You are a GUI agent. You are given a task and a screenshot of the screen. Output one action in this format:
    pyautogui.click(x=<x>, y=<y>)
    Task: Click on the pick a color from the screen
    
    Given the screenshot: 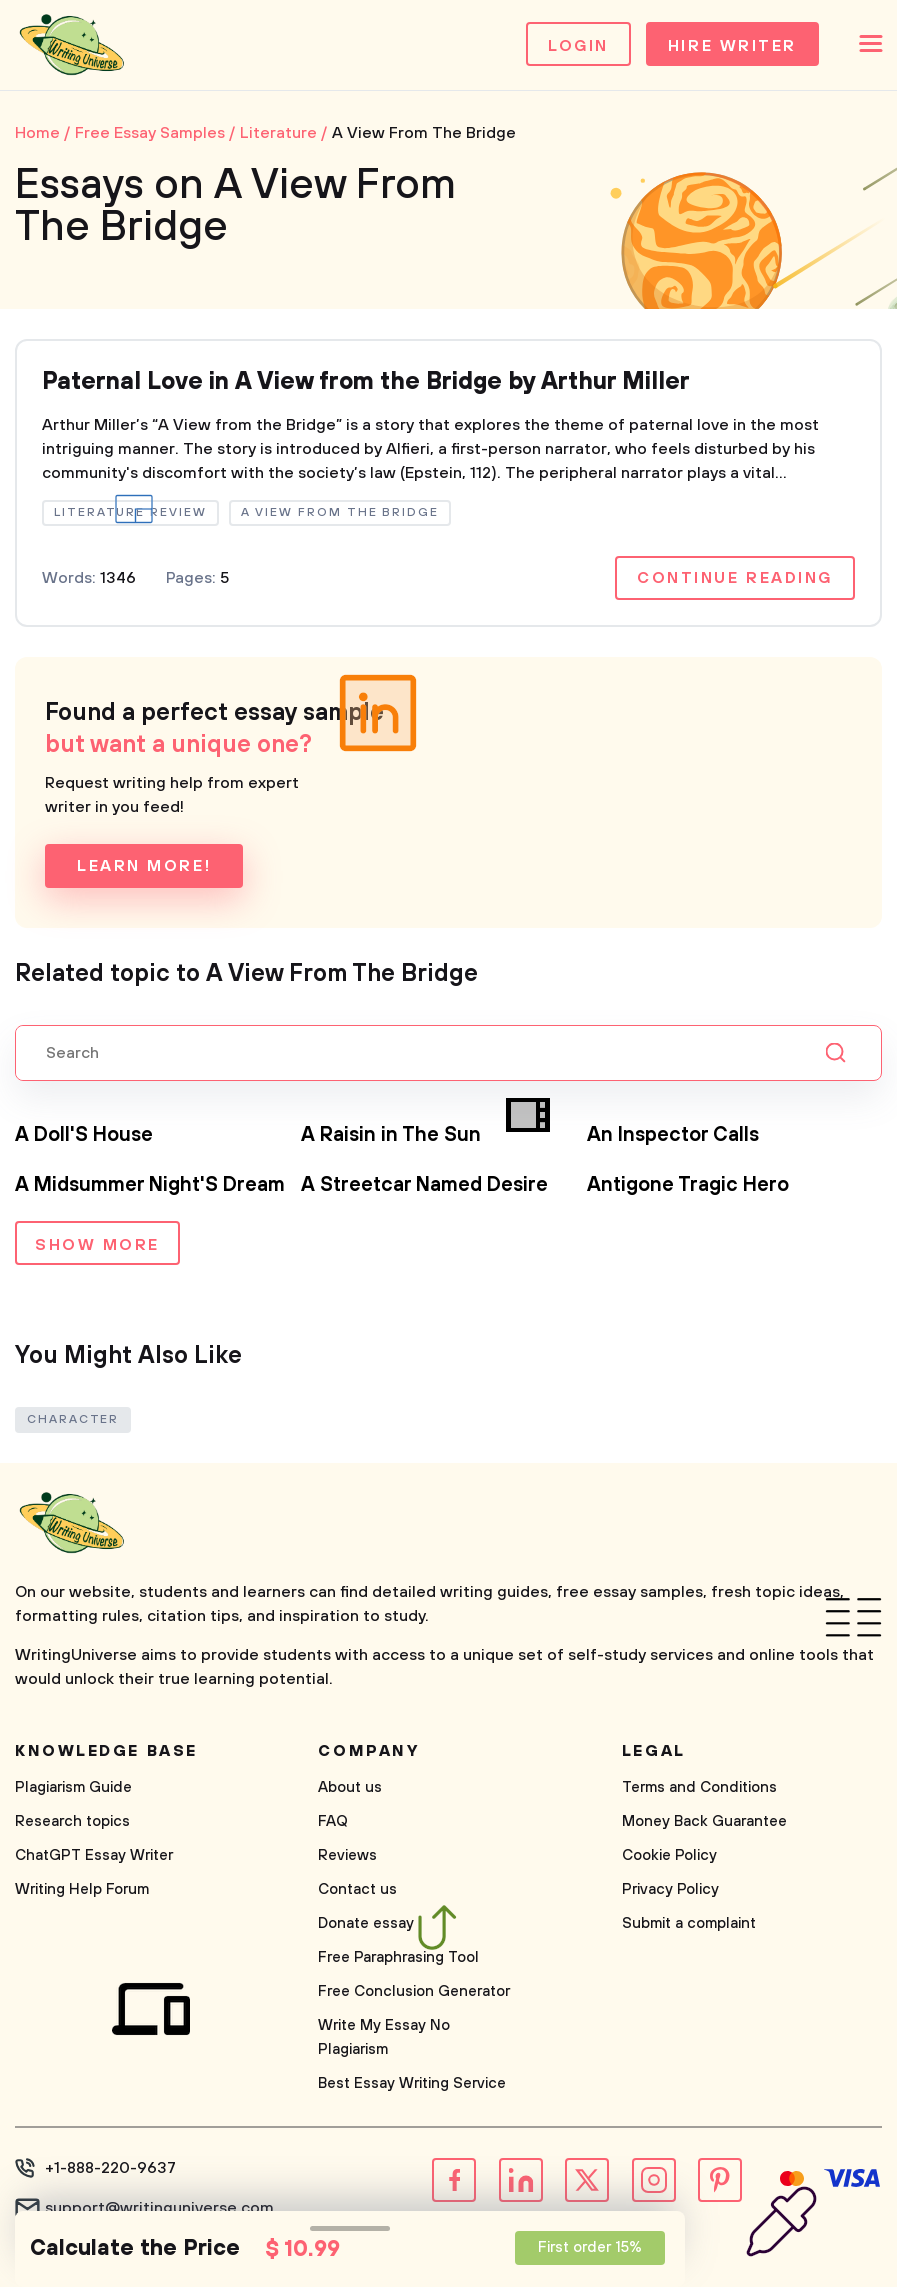 What is the action you would take?
    pyautogui.click(x=781, y=2221)
    